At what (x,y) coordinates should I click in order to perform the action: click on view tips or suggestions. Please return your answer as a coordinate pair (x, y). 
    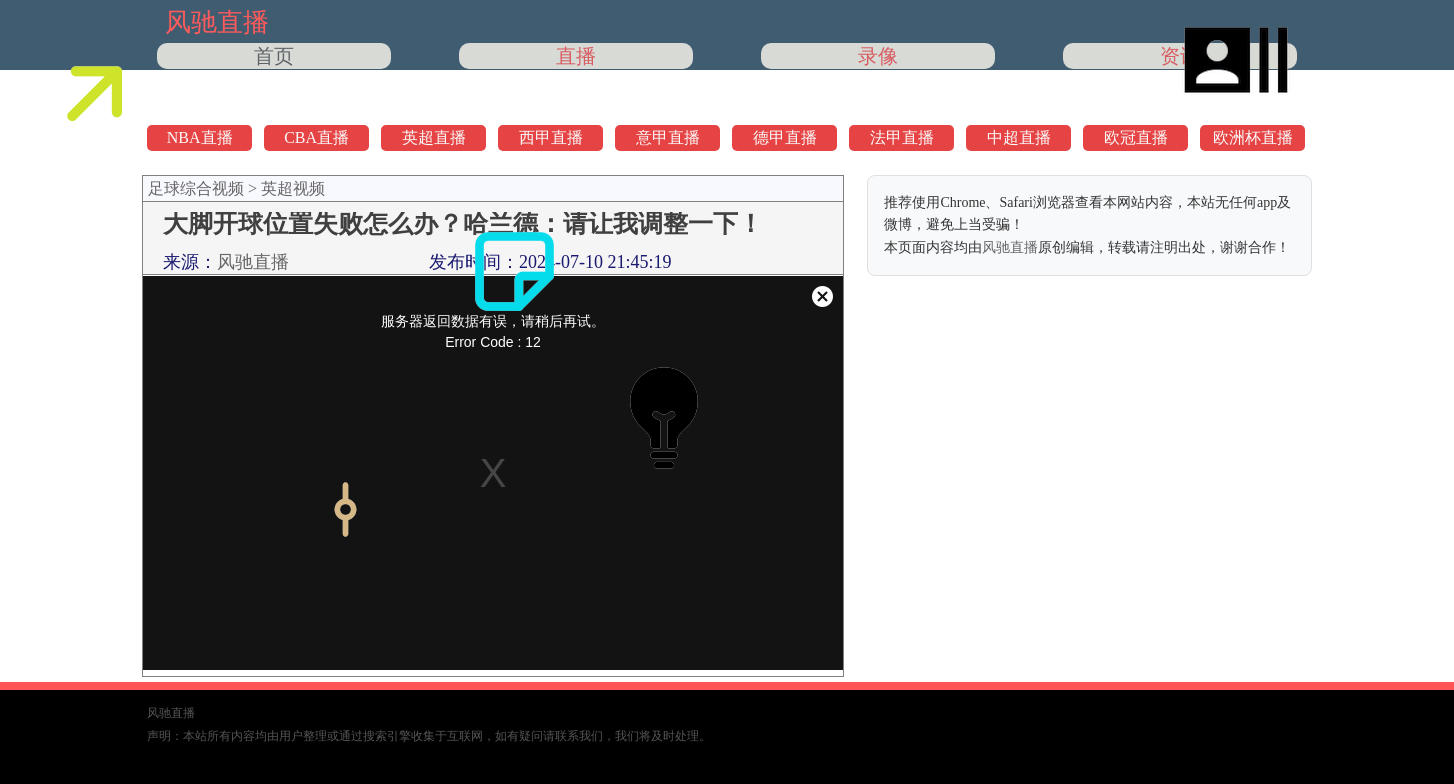
    Looking at the image, I should click on (664, 418).